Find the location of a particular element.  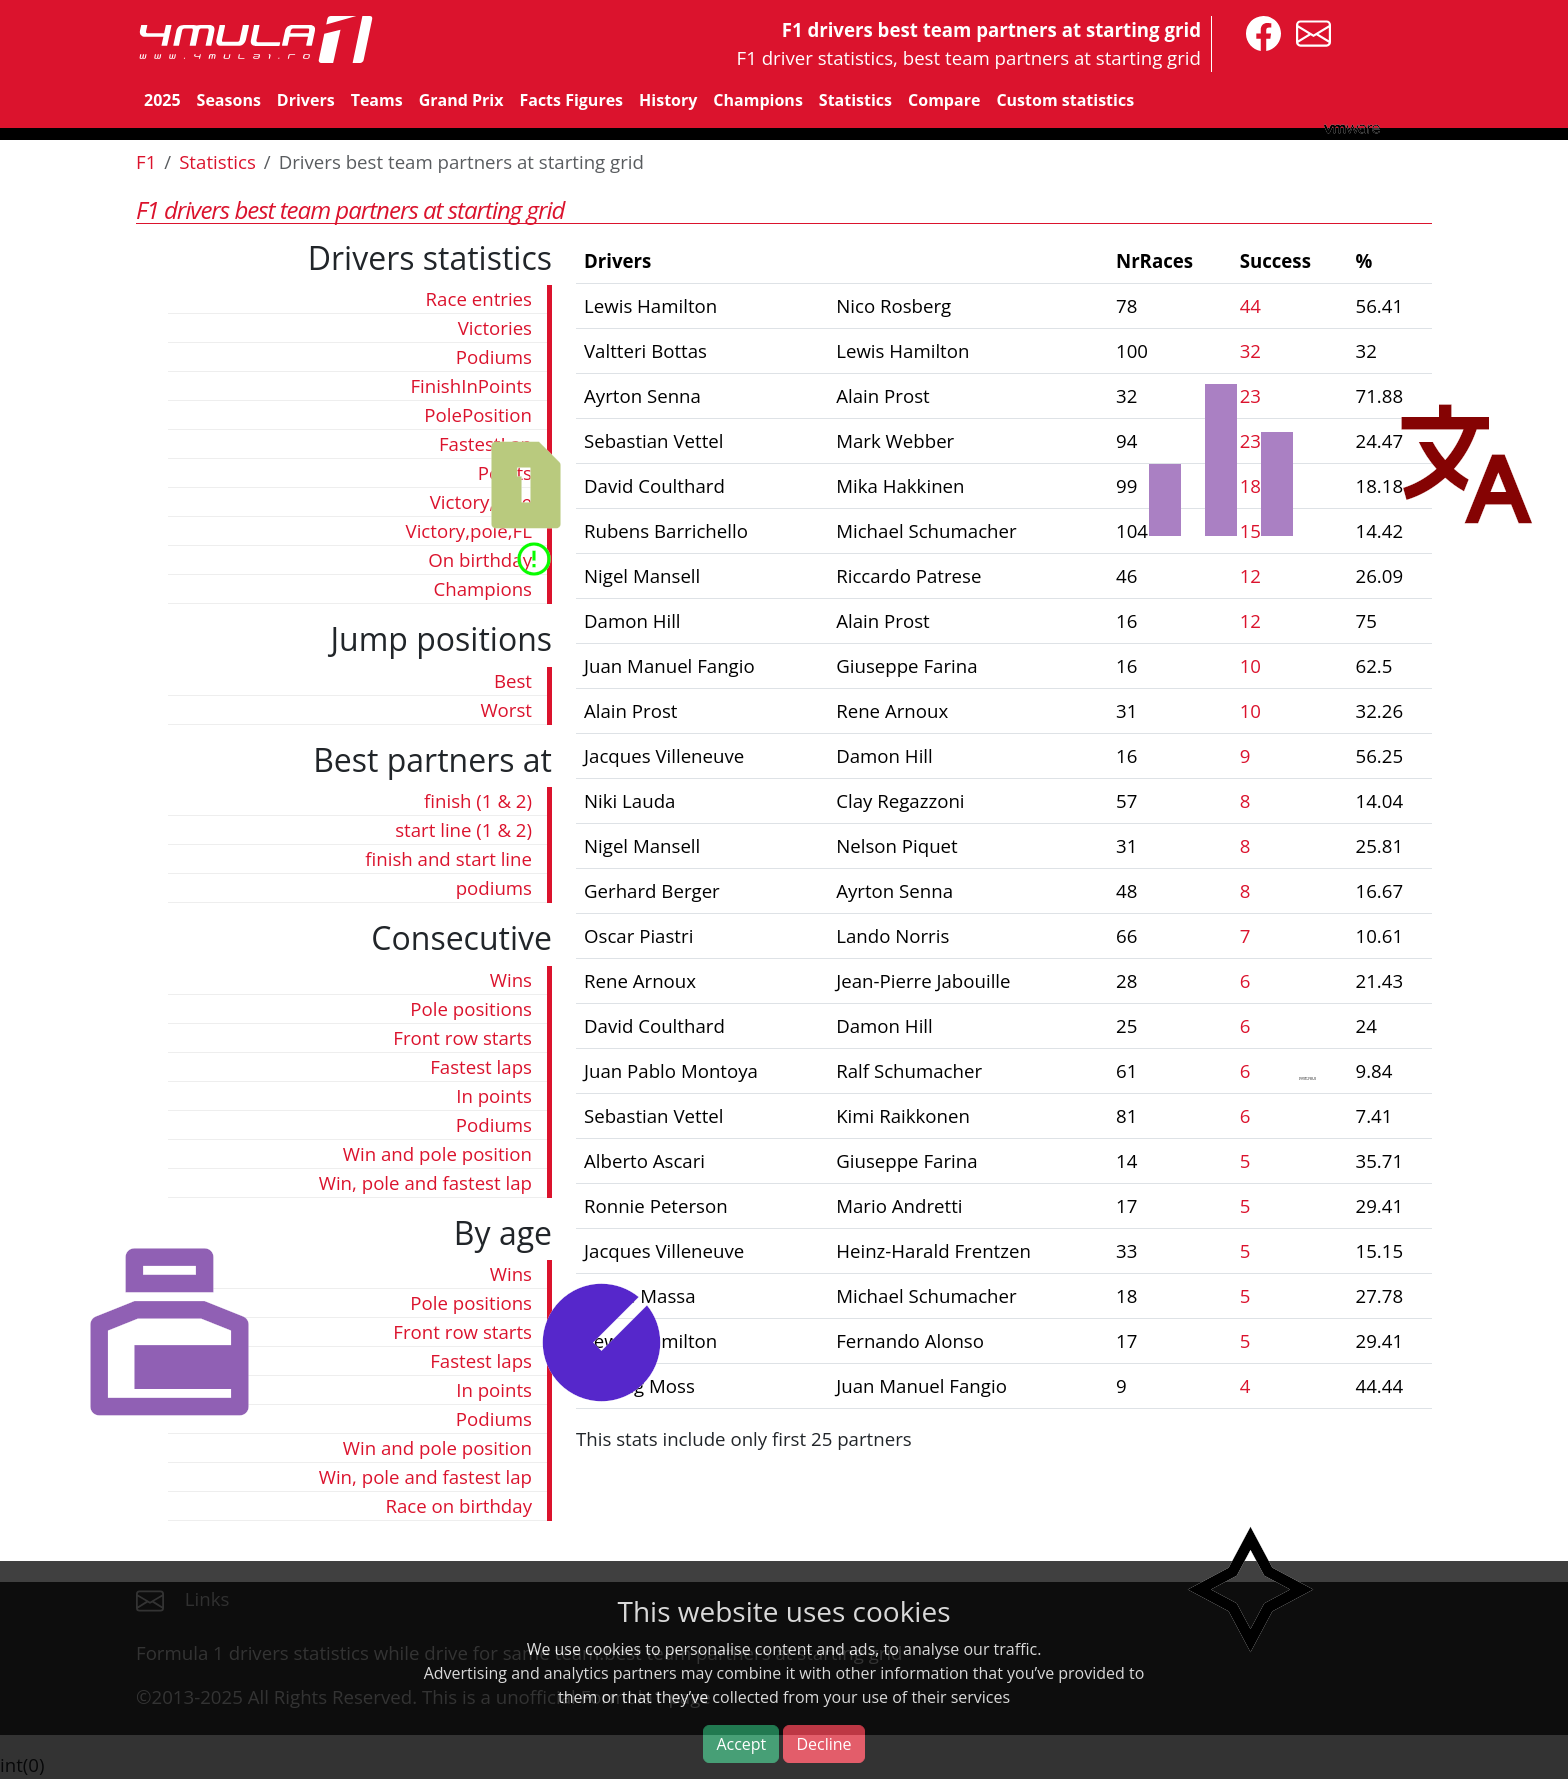

translate text to another language is located at coordinates (1464, 467).